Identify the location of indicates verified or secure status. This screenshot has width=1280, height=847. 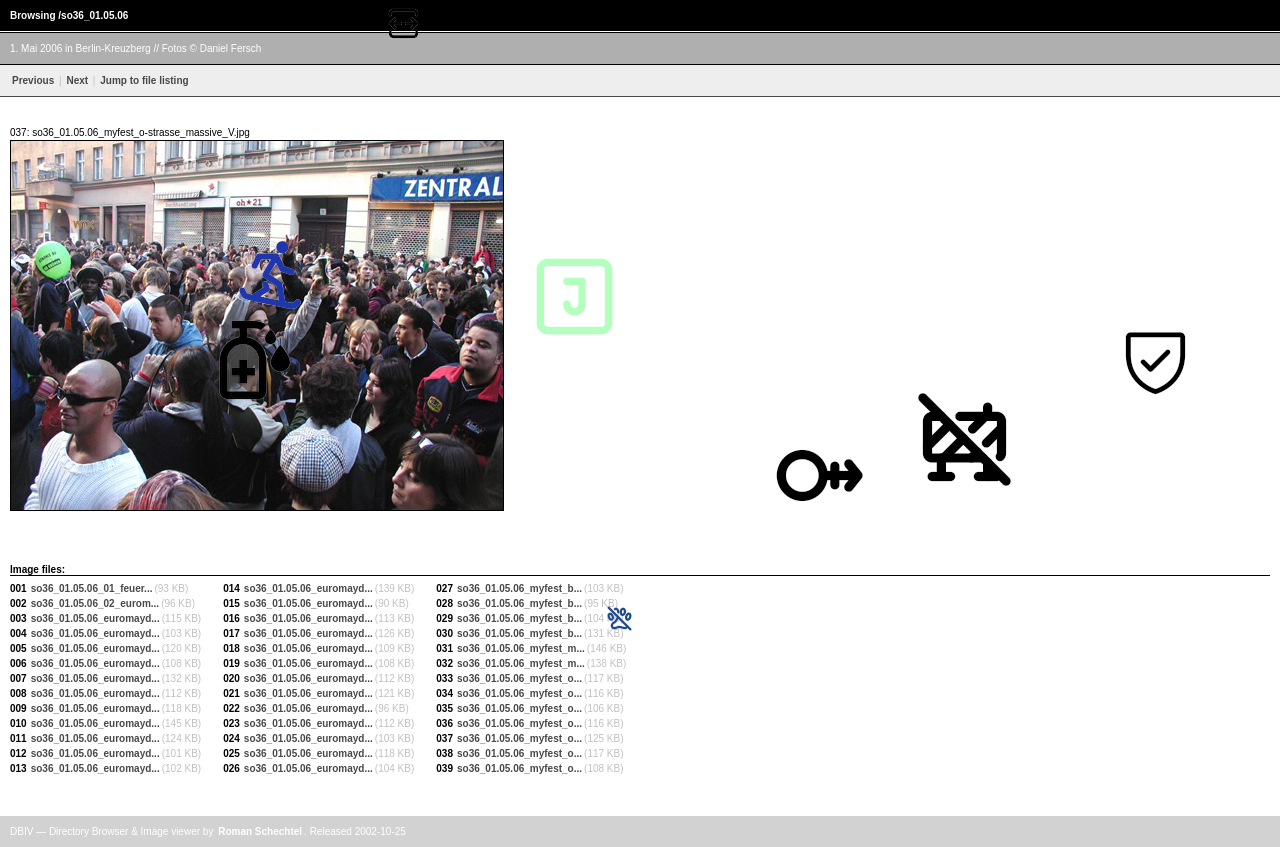
(1155, 359).